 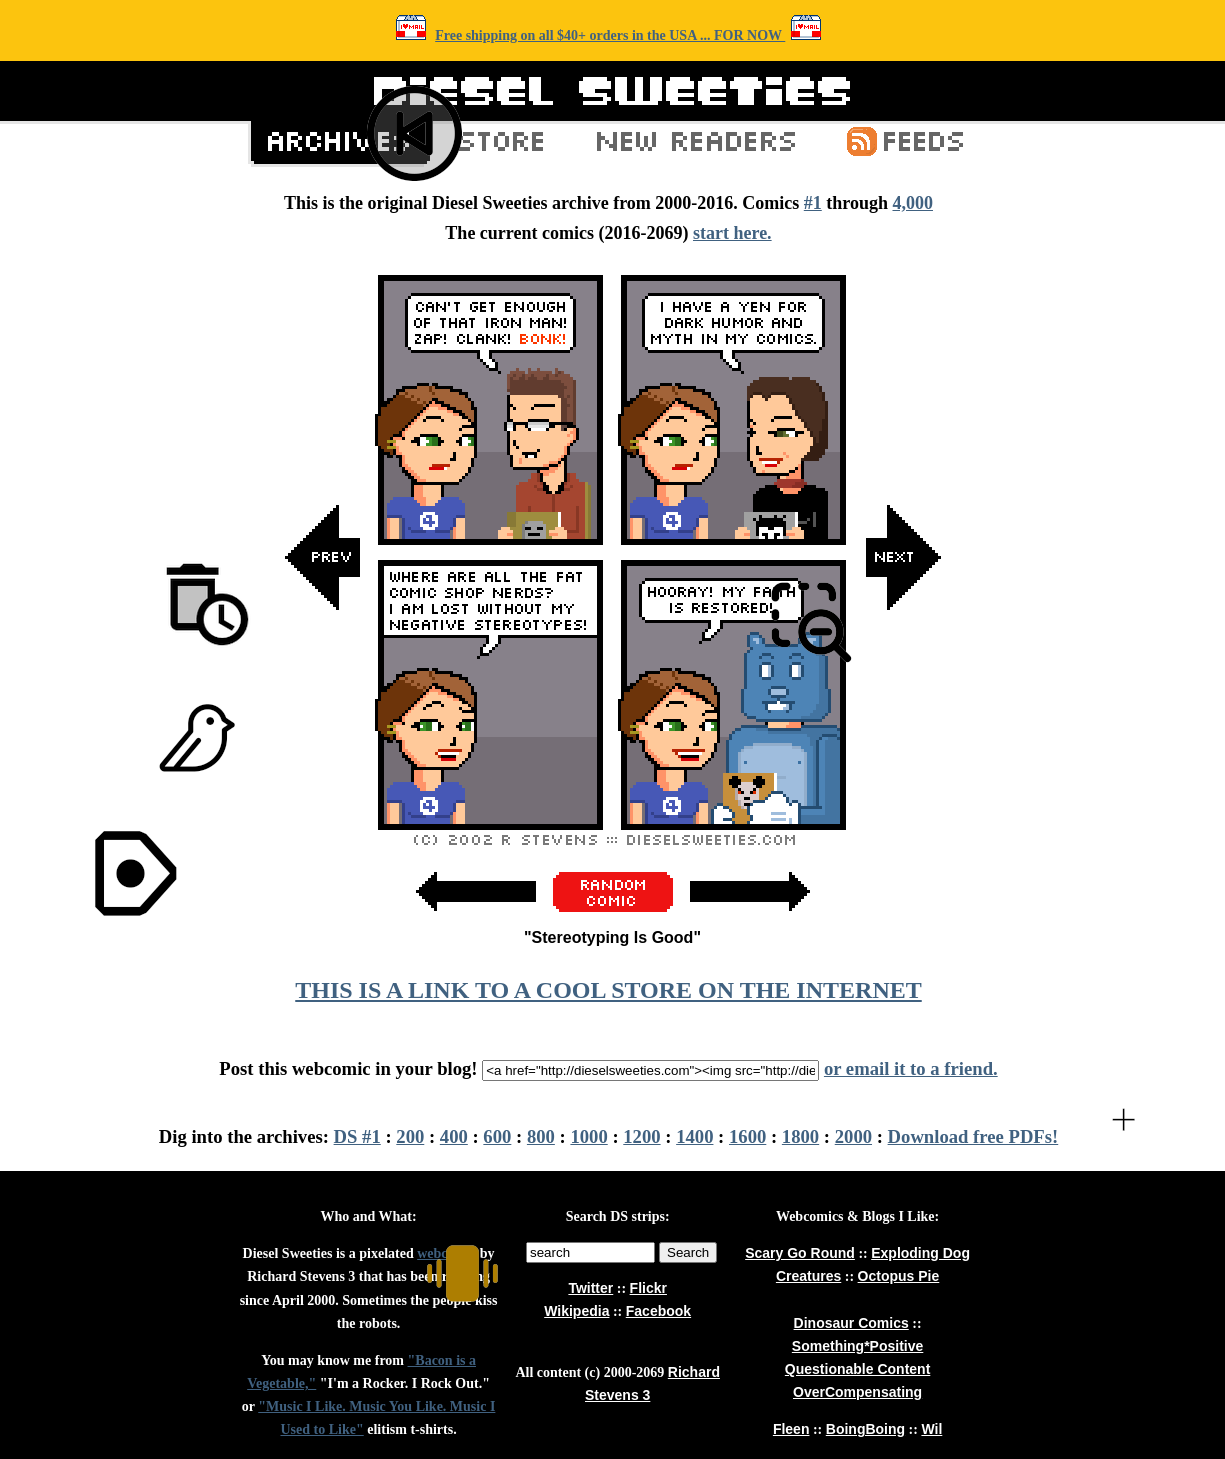 I want to click on add a new item, so click(x=1124, y=1120).